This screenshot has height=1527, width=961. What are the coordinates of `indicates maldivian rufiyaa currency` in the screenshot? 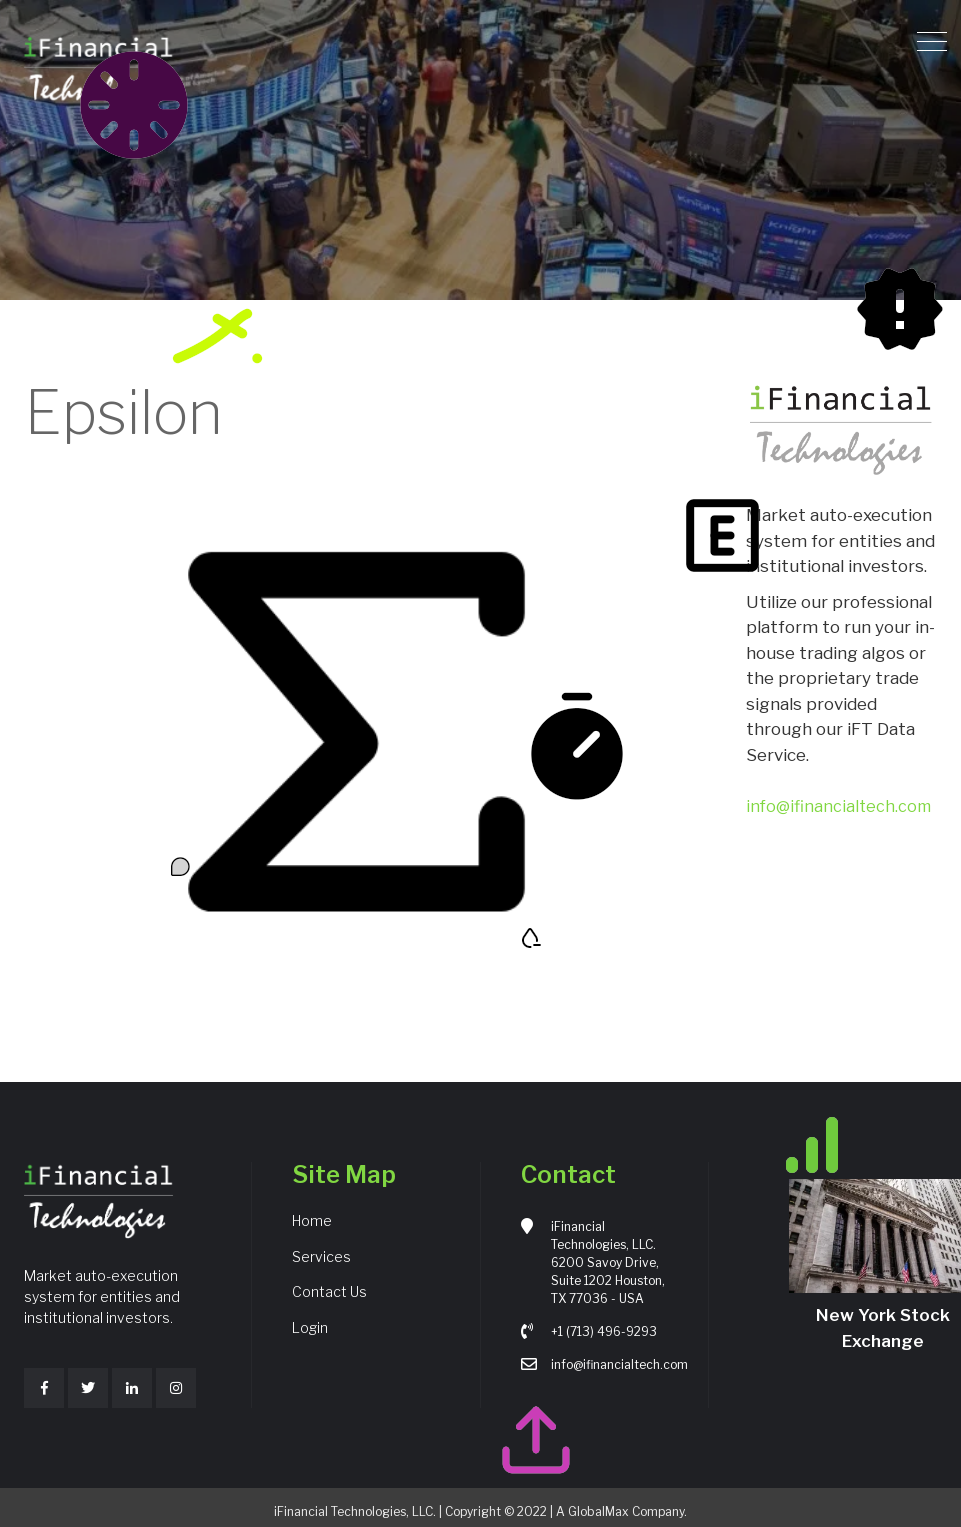 It's located at (217, 338).